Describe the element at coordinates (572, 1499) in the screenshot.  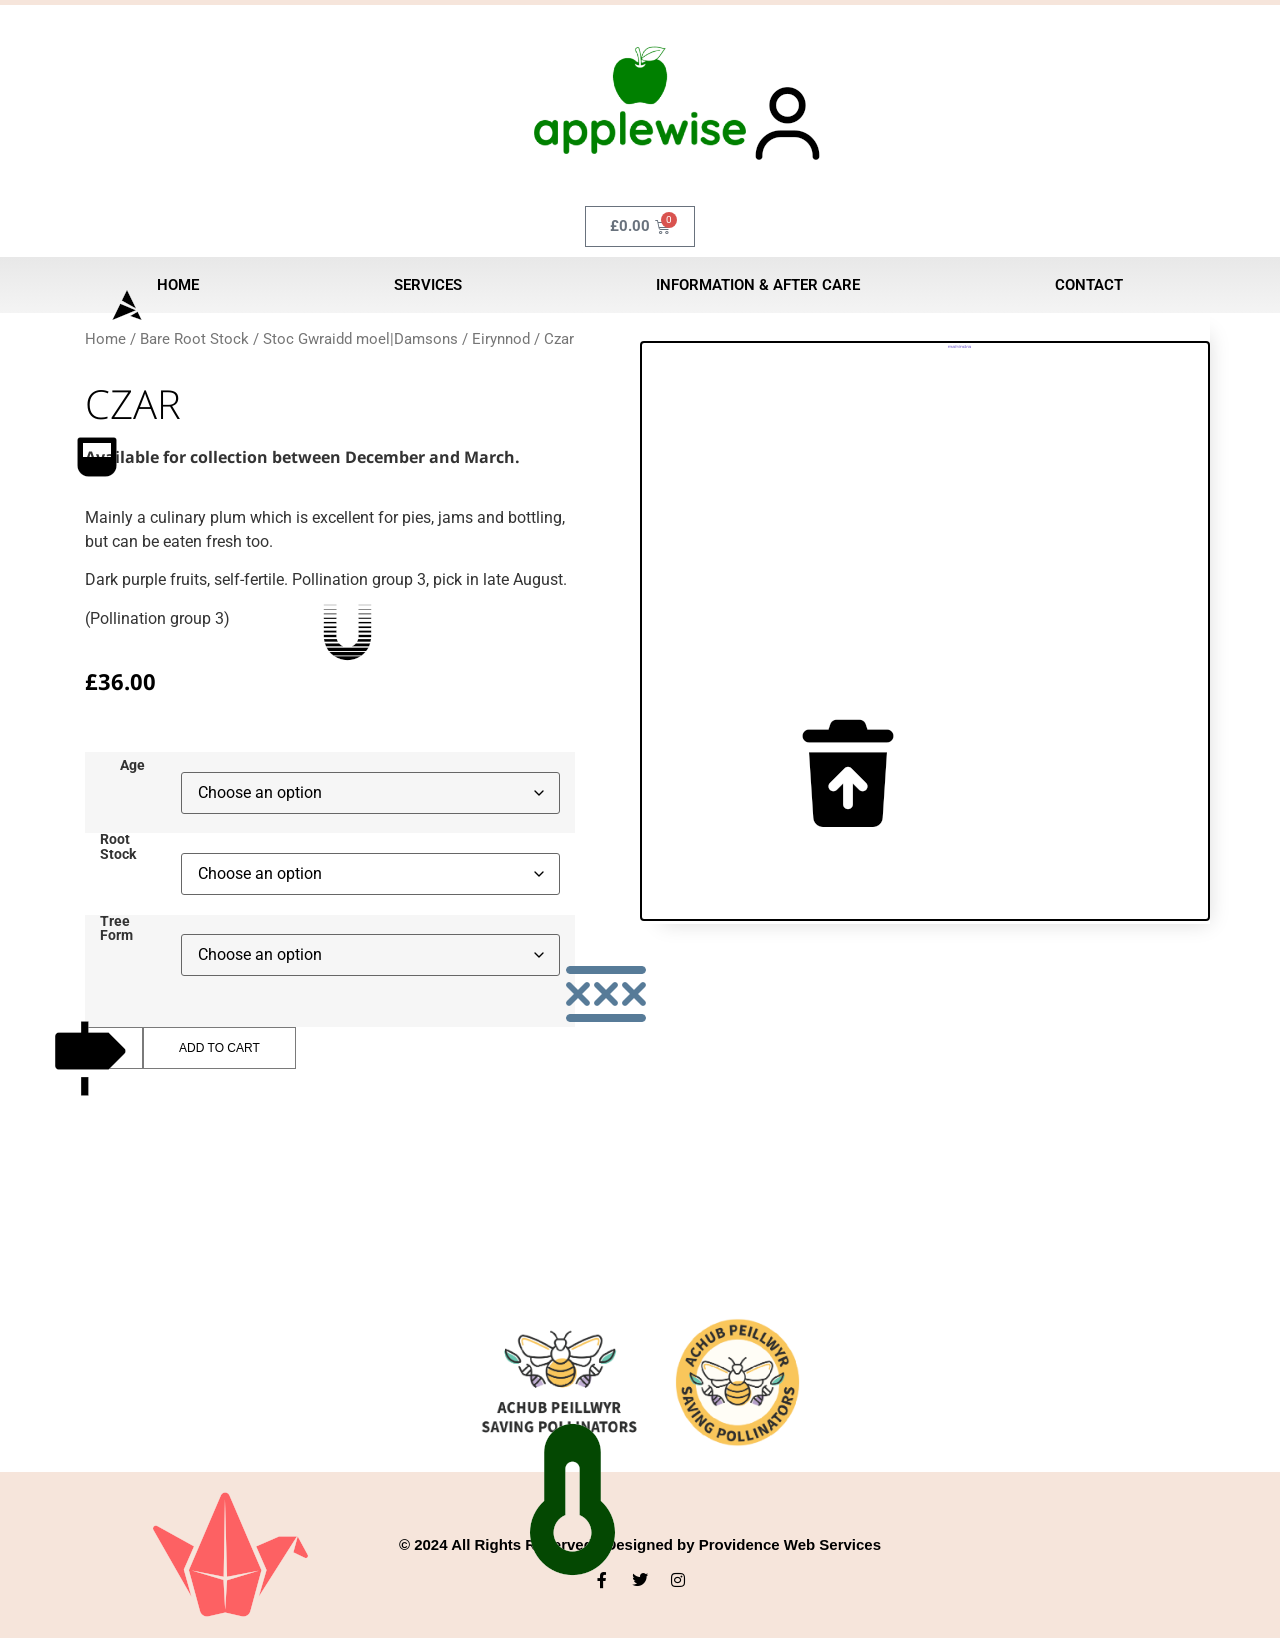
I see `indicates high temperature reading` at that location.